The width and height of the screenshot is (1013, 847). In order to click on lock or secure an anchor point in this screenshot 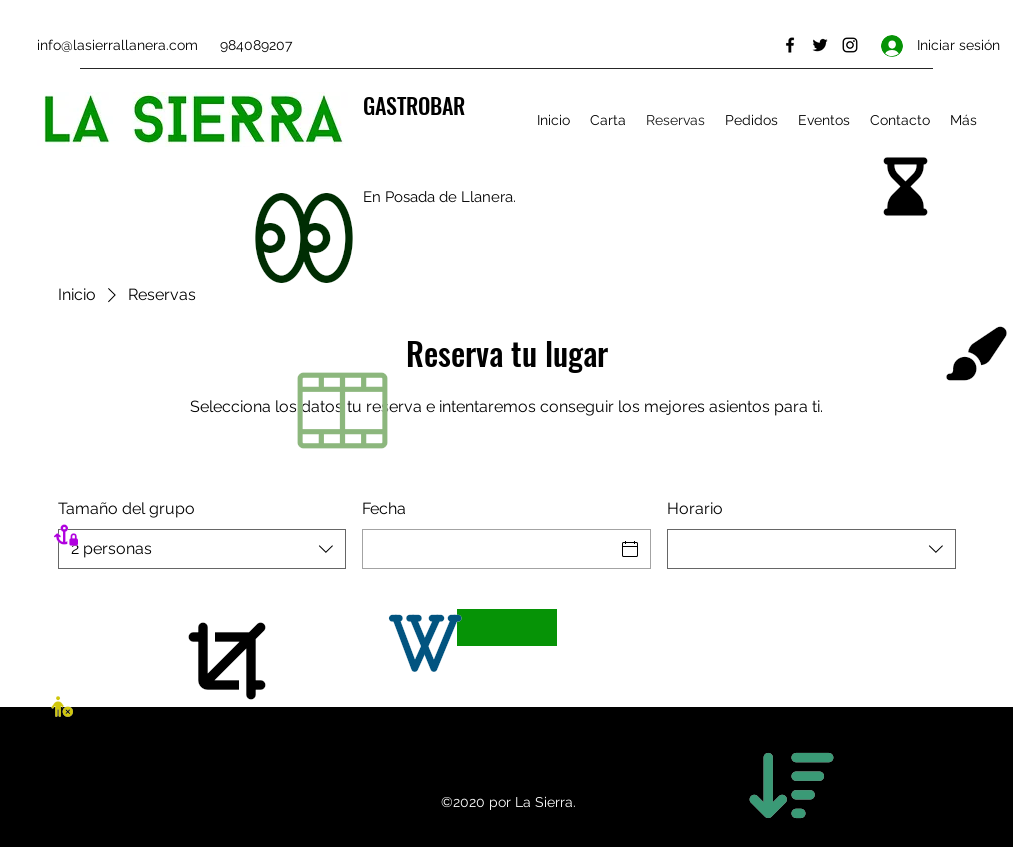, I will do `click(65, 534)`.